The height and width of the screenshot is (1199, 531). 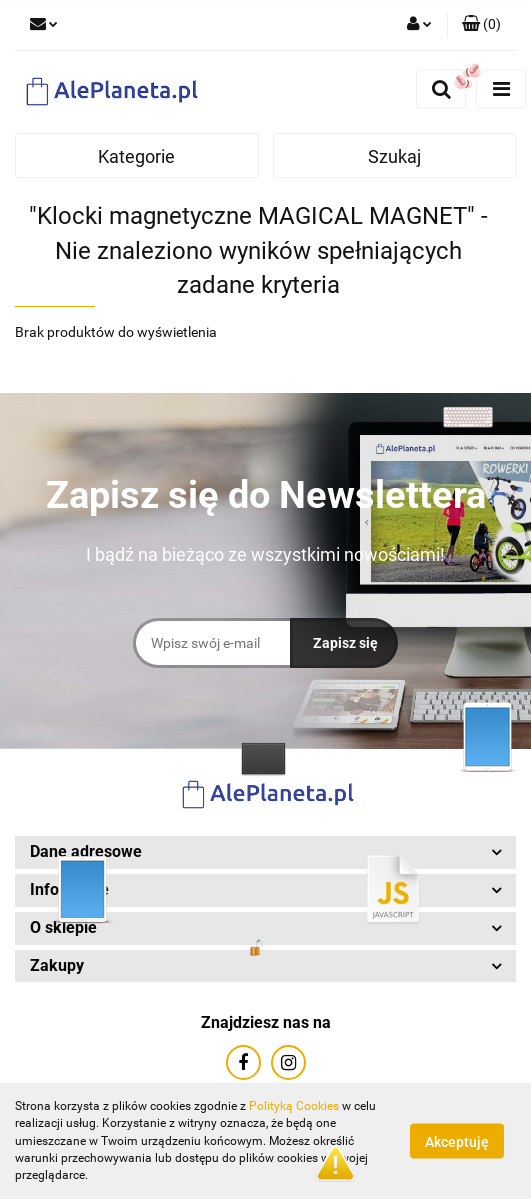 What do you see at coordinates (256, 947) in the screenshot?
I see `indicates an unlocked or unsecured item` at bounding box center [256, 947].